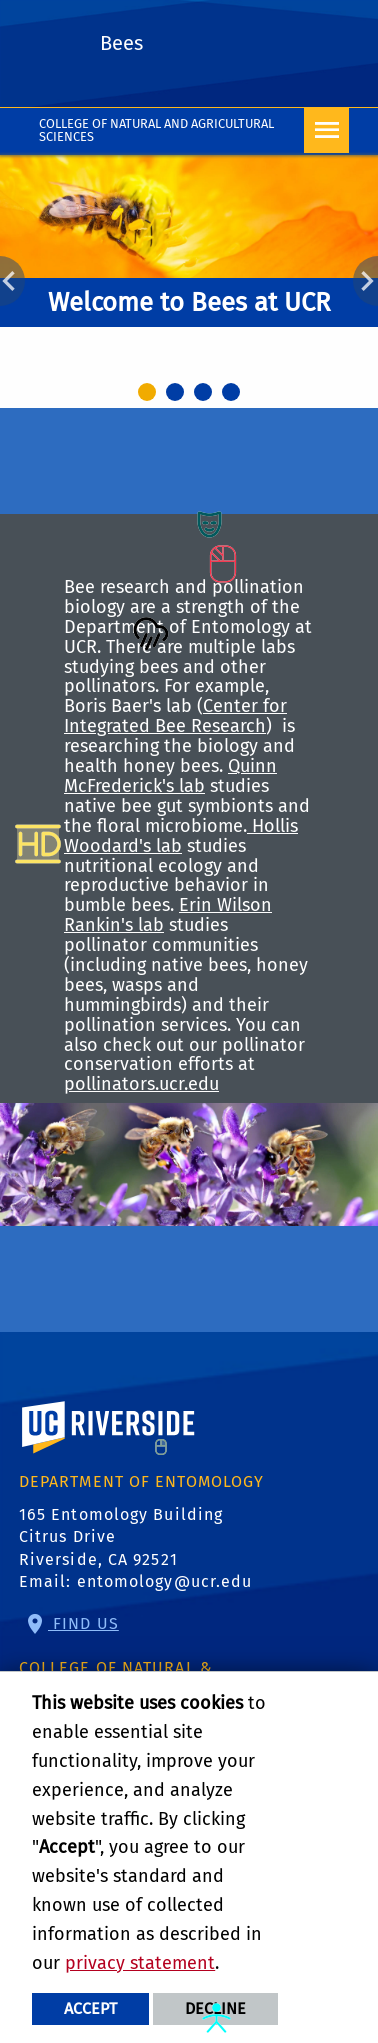 The height and width of the screenshot is (2043, 378). What do you see at coordinates (223, 564) in the screenshot?
I see `indicates left mouse button click action` at bounding box center [223, 564].